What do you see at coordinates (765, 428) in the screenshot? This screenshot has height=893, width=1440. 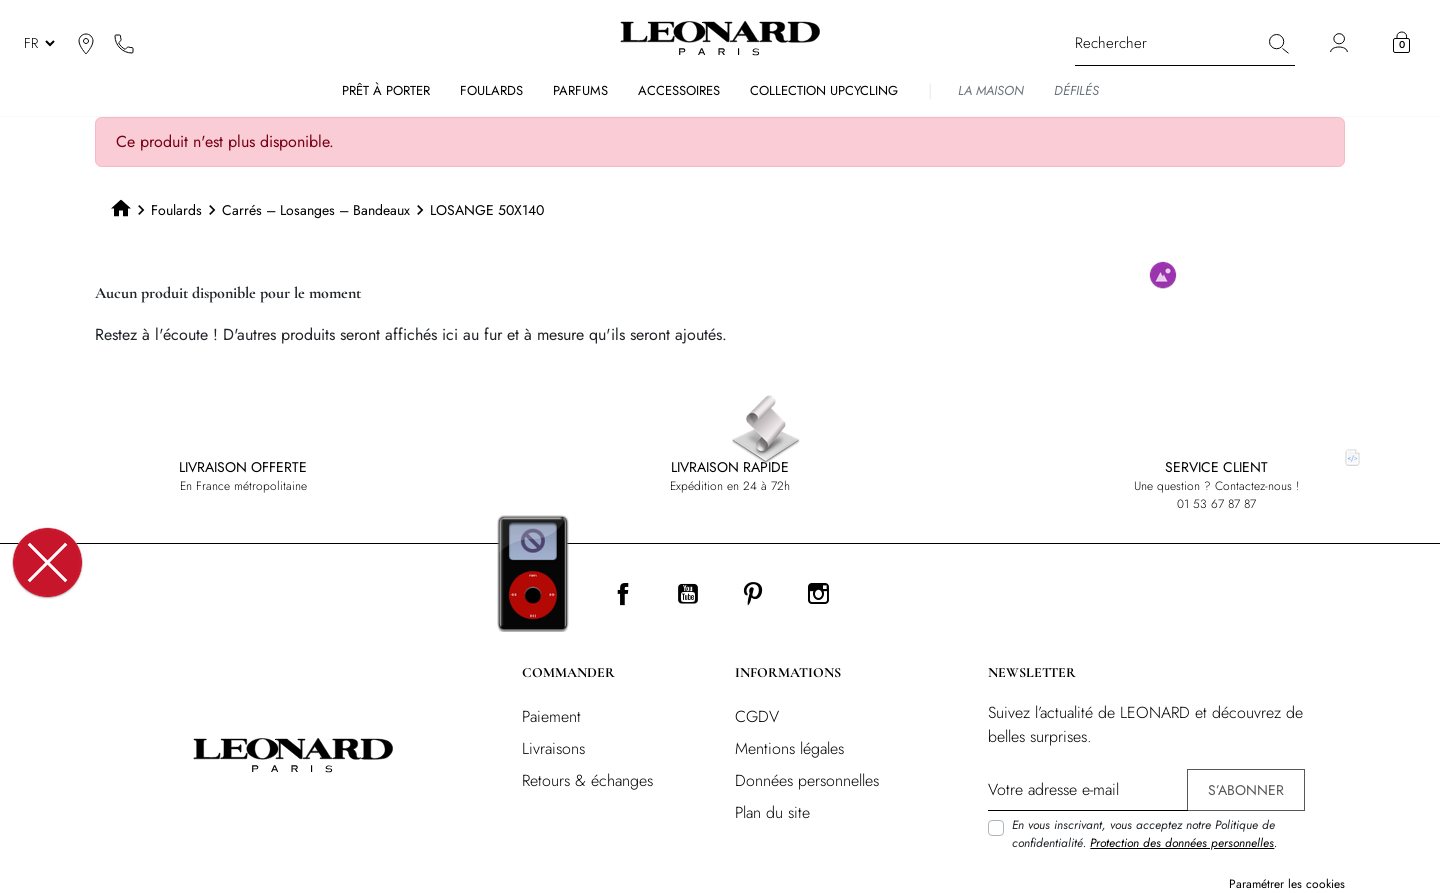 I see `access the script menu application` at bounding box center [765, 428].